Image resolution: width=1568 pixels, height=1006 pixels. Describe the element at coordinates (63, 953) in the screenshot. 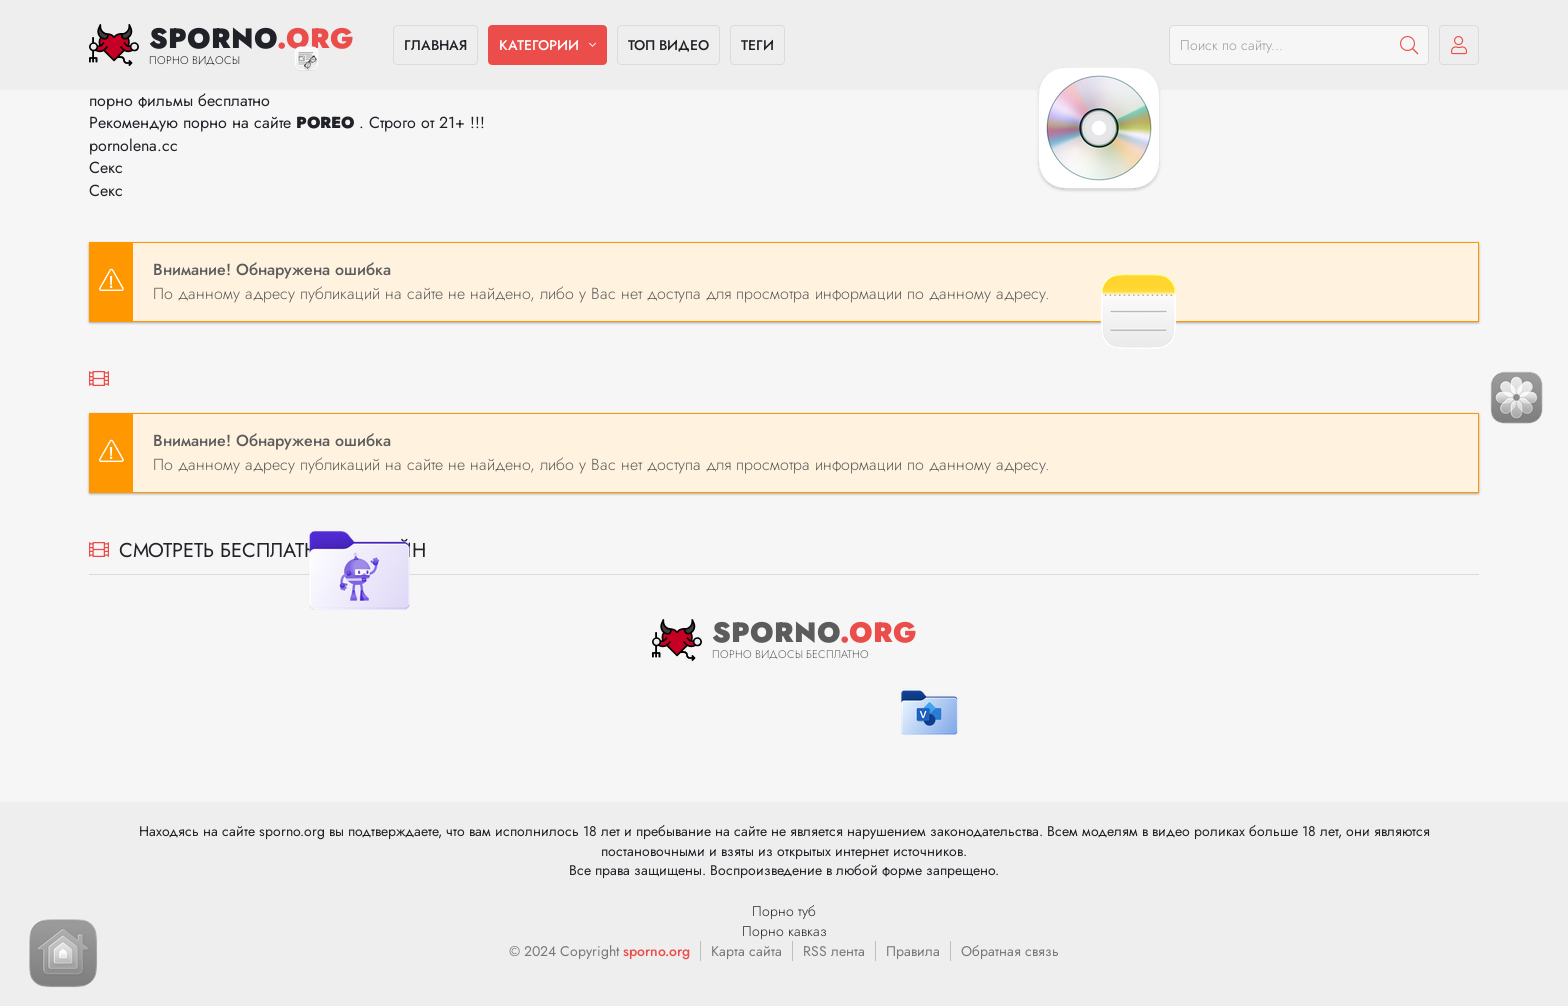

I see `open the home app` at that location.